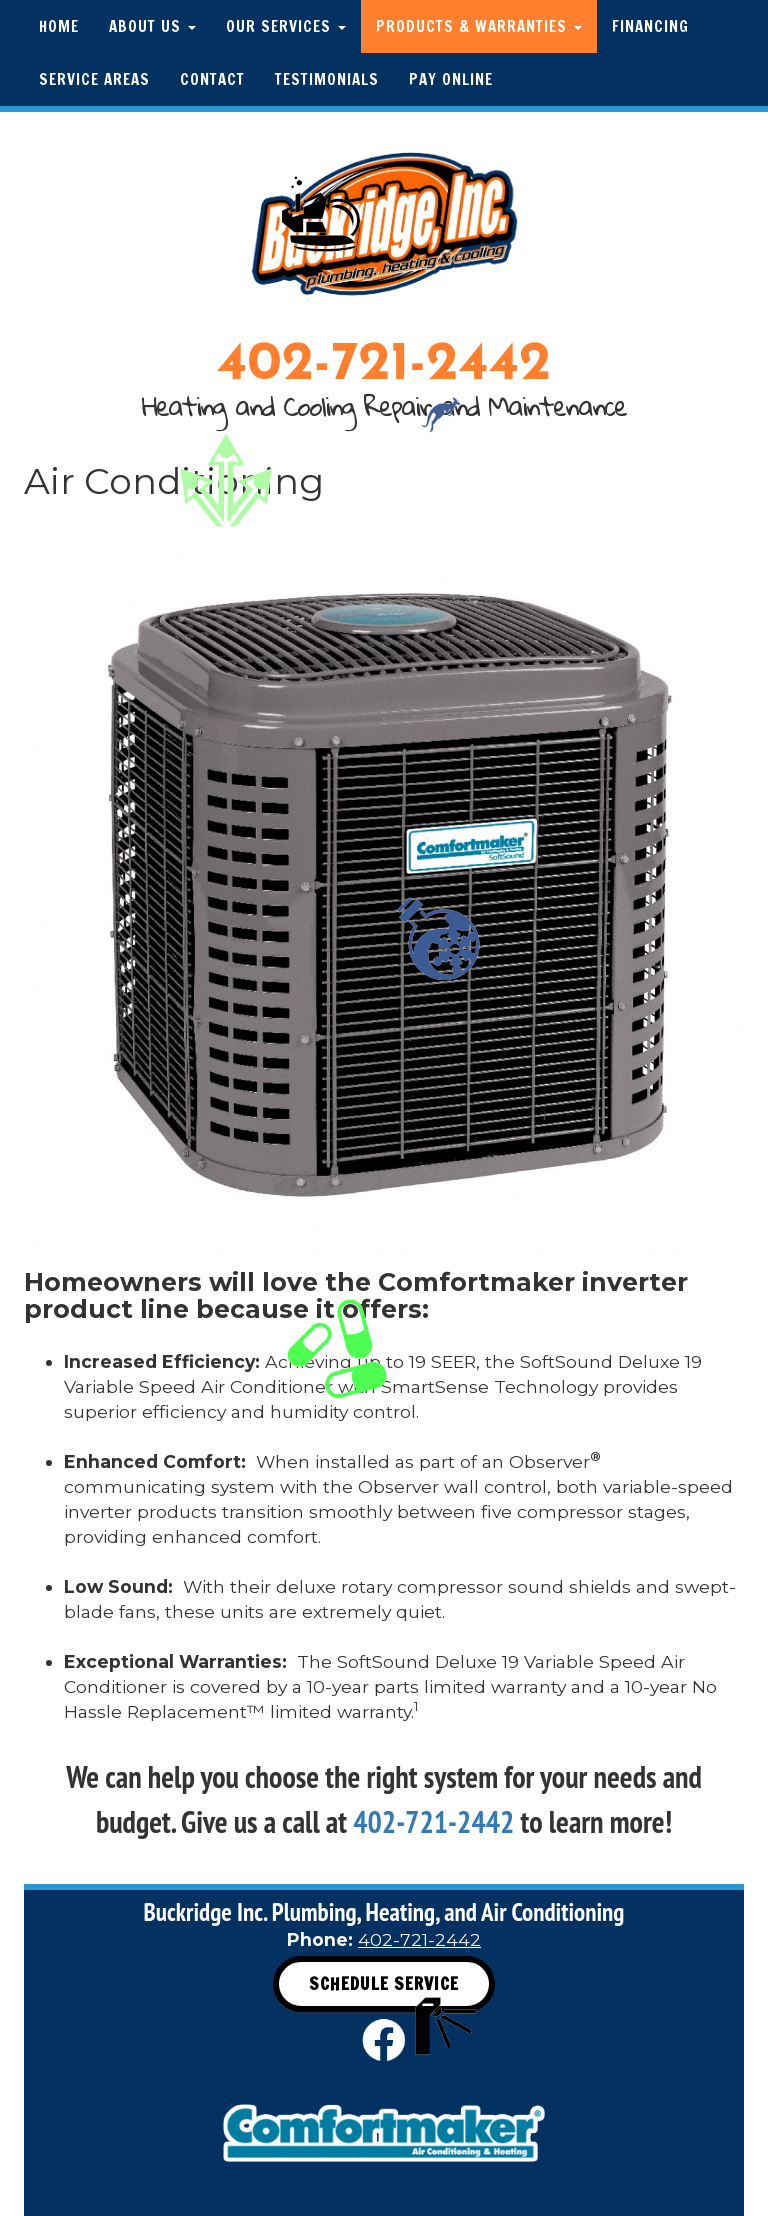 This screenshot has height=2216, width=768. What do you see at coordinates (438, 938) in the screenshot?
I see `use a frost potion or ice spell item` at bounding box center [438, 938].